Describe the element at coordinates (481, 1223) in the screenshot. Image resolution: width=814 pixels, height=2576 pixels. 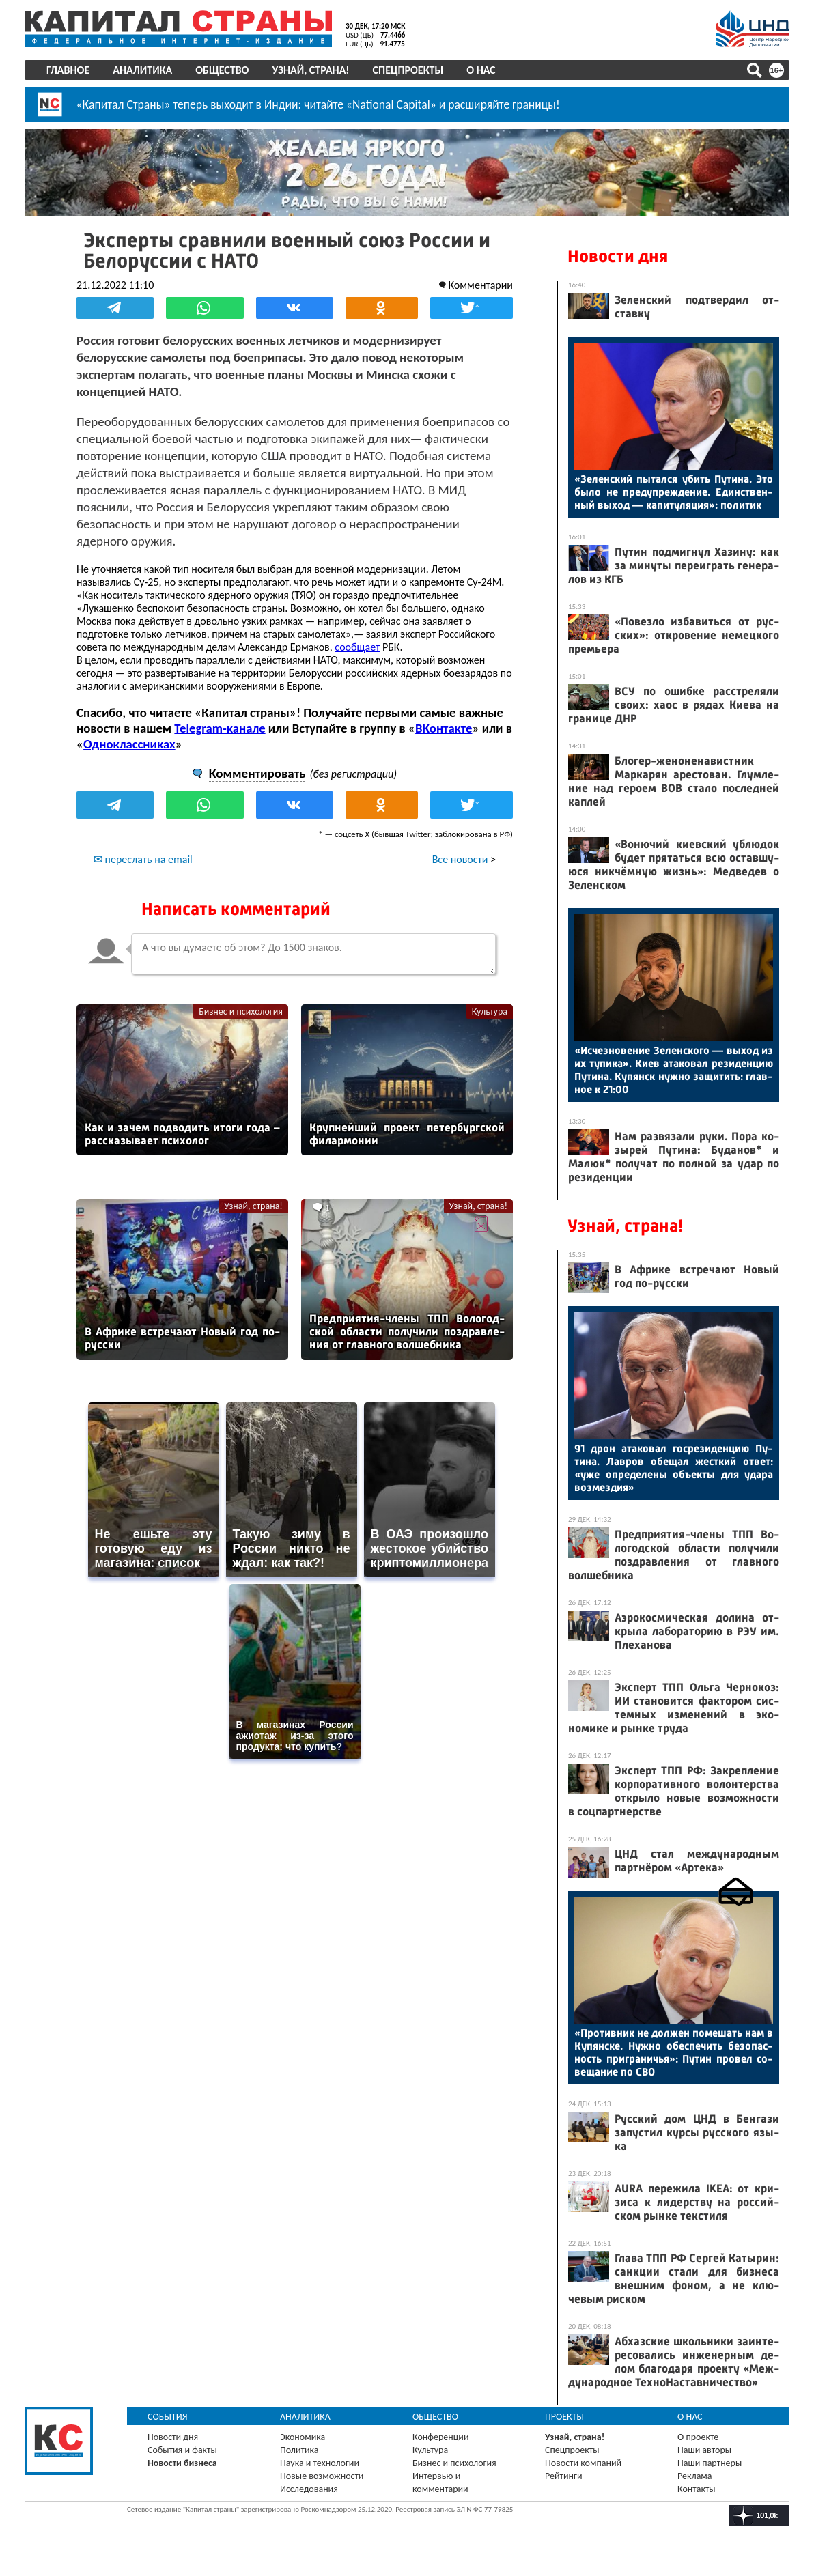
I see `indicates fuel or gas station nearby` at that location.